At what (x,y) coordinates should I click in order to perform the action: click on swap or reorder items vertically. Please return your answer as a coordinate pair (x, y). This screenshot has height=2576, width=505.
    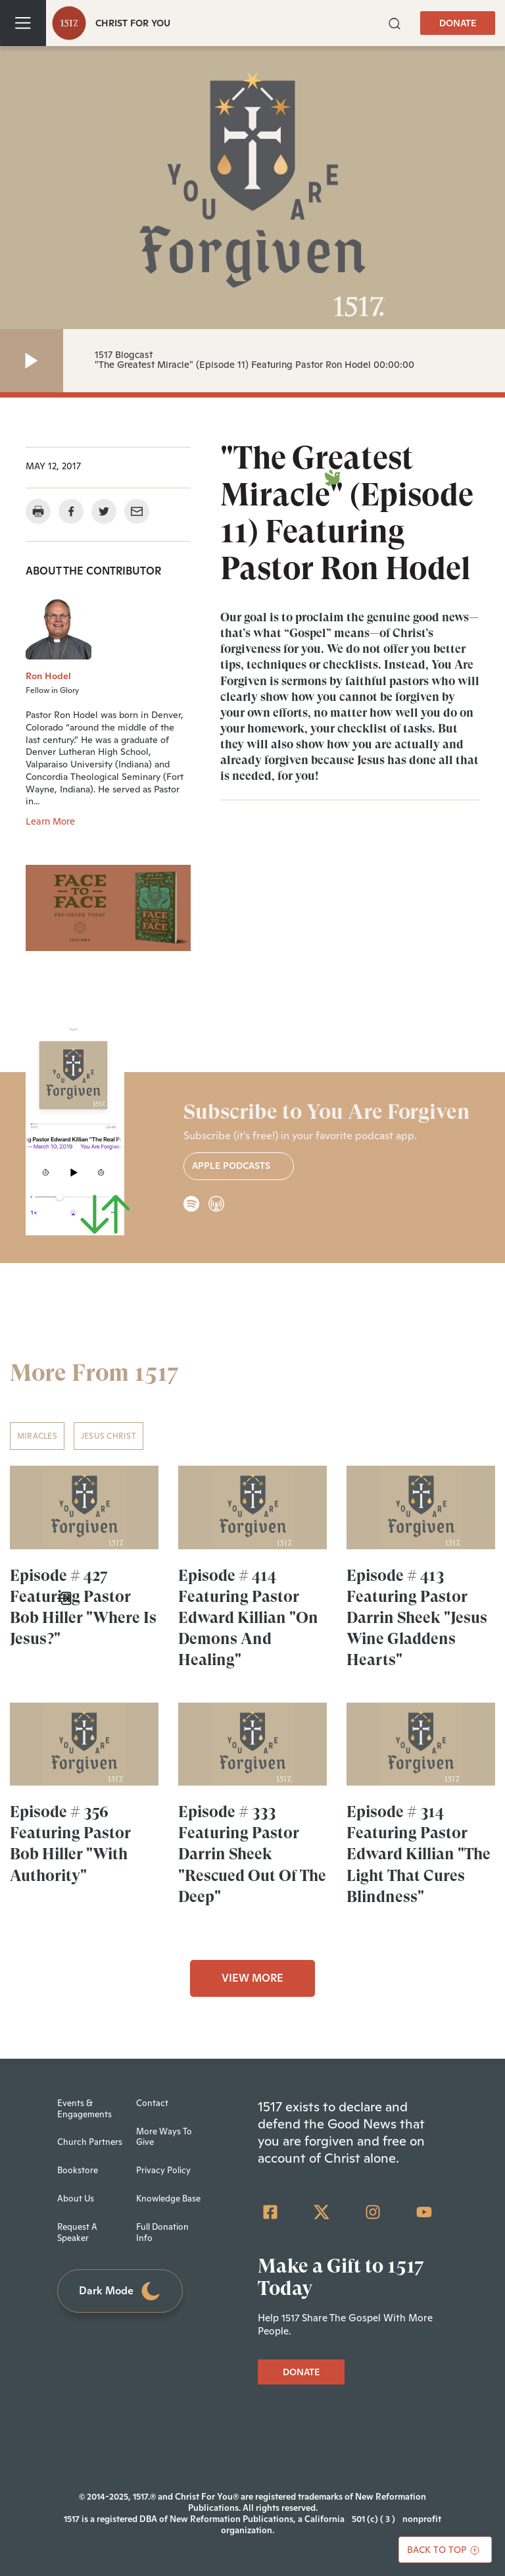
    Looking at the image, I should click on (105, 1214).